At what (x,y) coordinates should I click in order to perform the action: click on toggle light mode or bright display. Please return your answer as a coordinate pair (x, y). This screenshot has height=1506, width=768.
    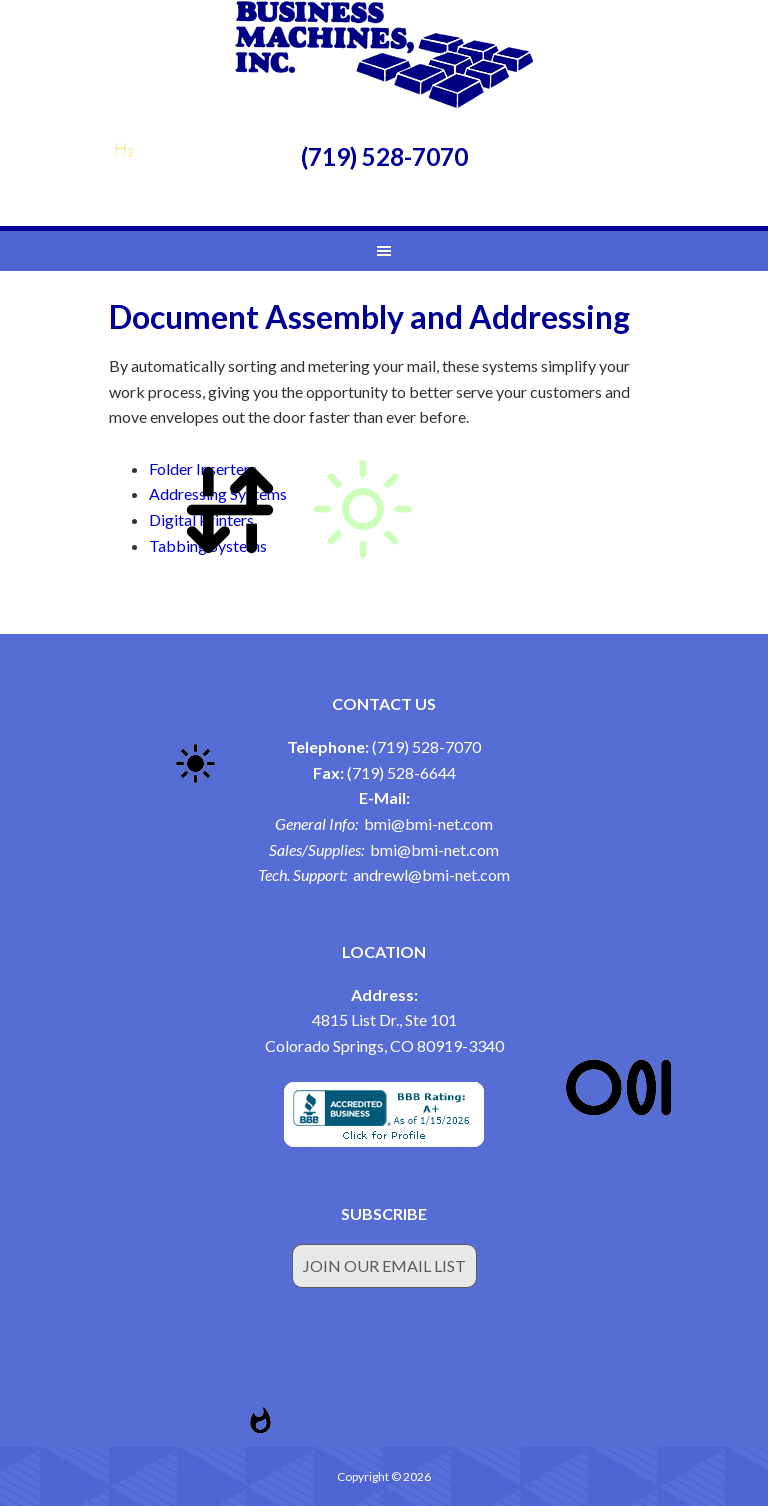
    Looking at the image, I should click on (195, 763).